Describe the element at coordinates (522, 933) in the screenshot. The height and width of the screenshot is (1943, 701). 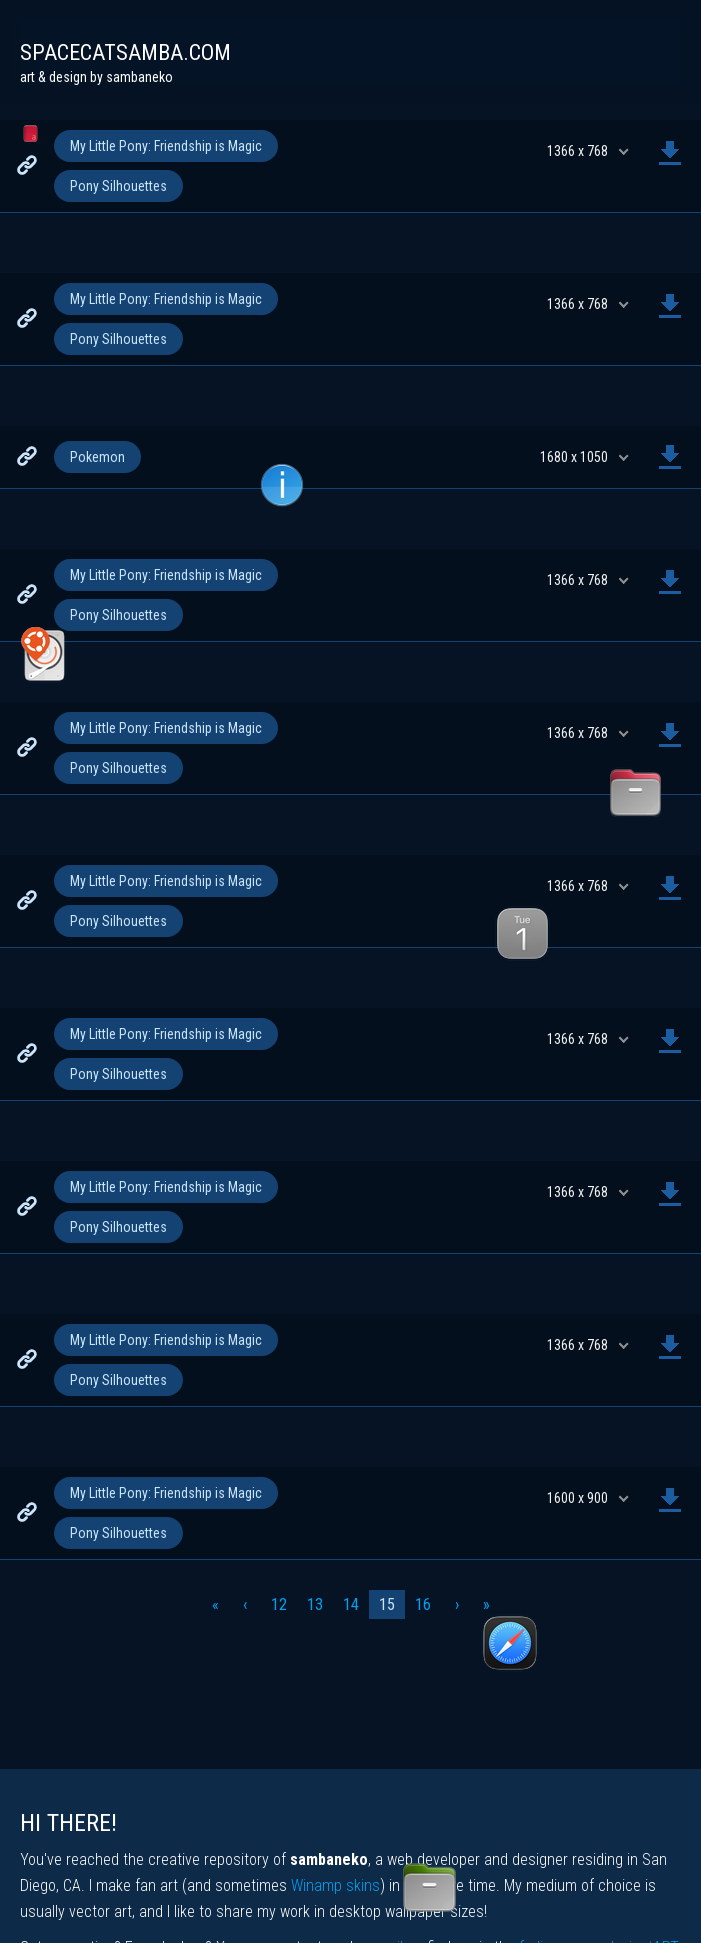
I see `open the calendar app` at that location.